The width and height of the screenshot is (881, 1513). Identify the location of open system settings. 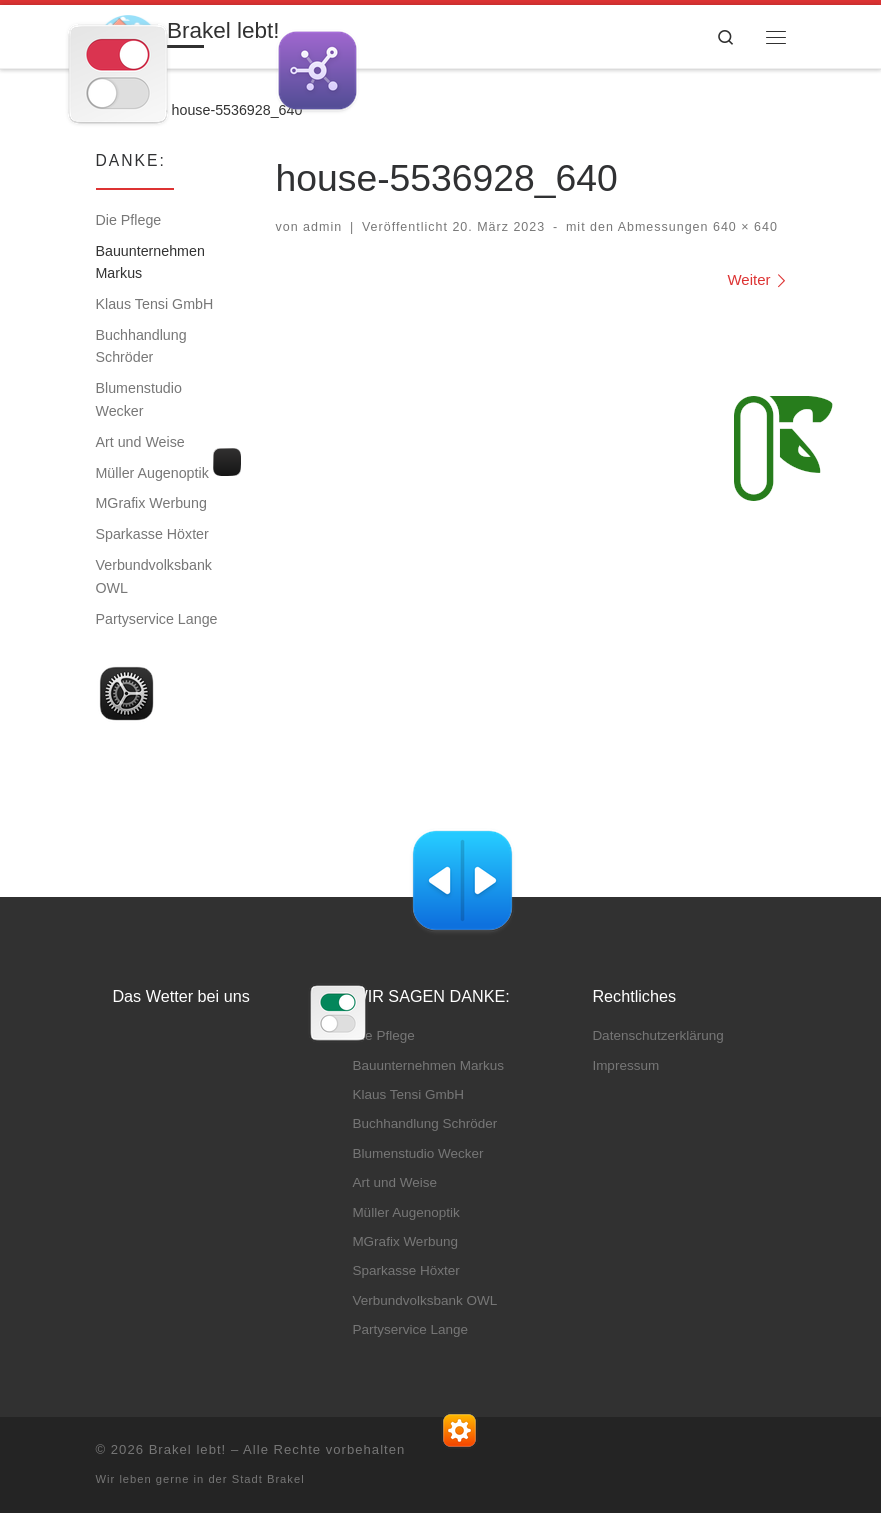
(126, 693).